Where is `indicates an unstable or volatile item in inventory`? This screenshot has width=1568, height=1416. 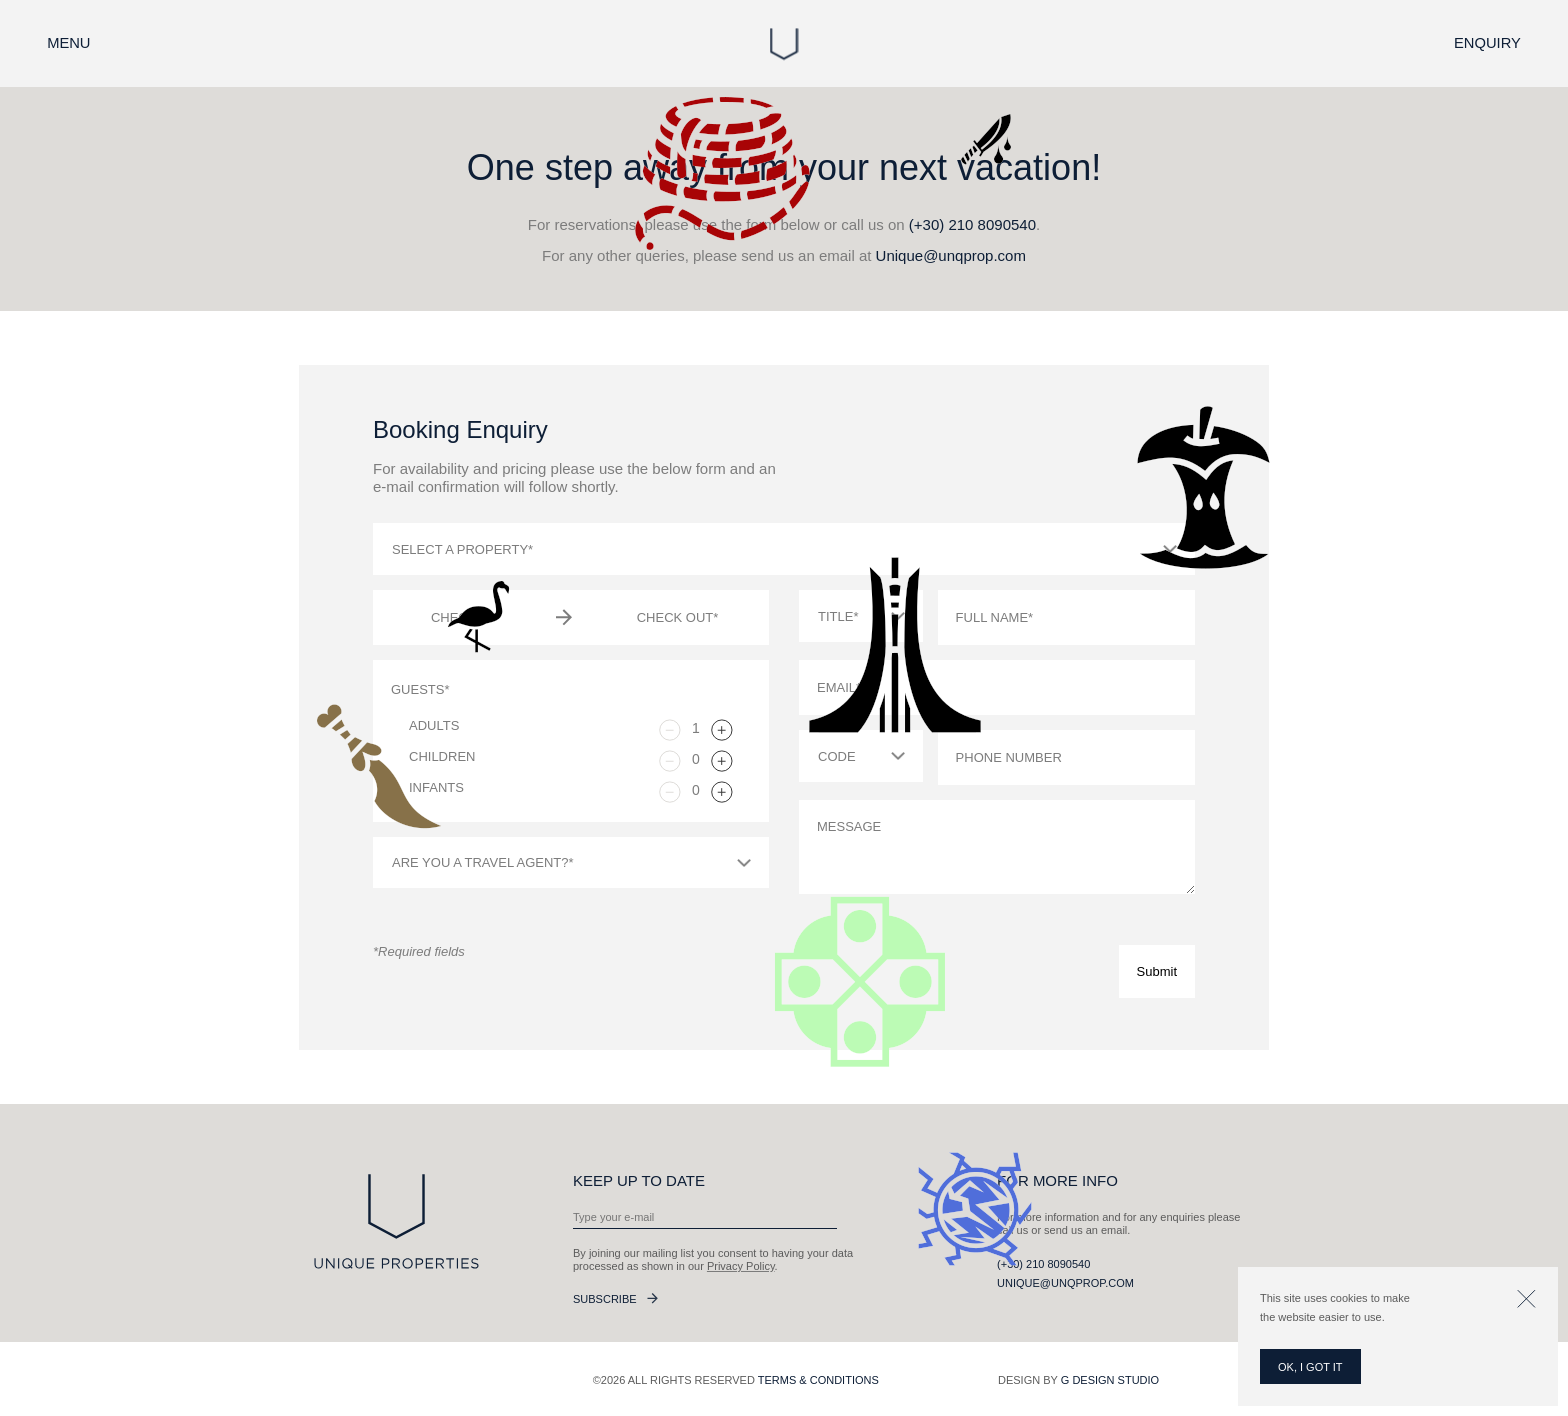
indicates an unstable or volatile item in inventory is located at coordinates (975, 1209).